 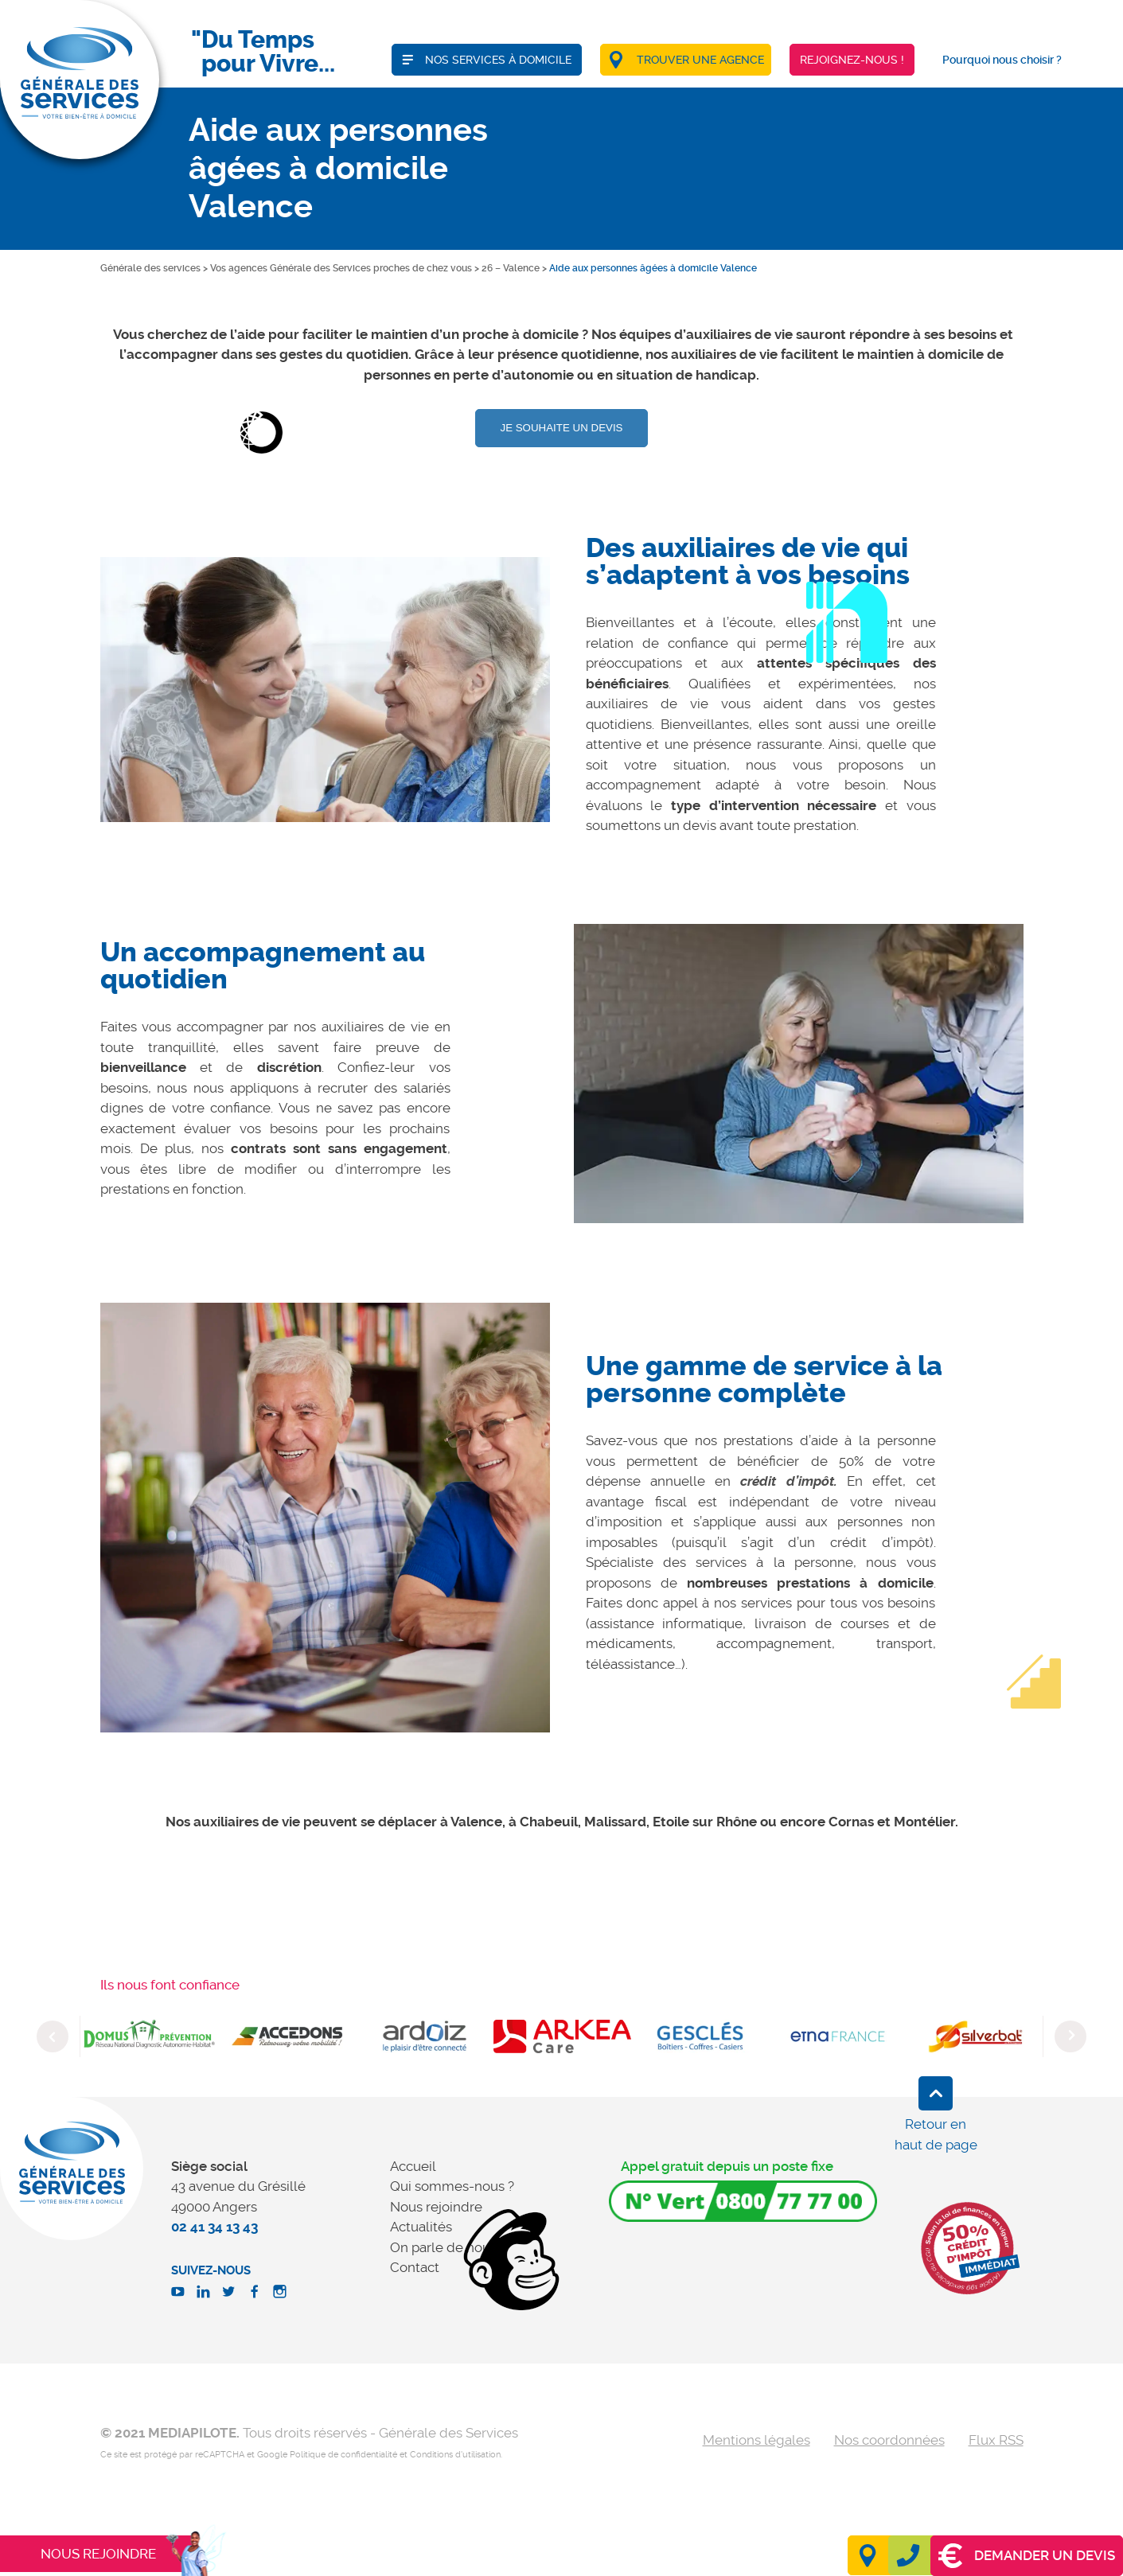 I want to click on open anaconda navigator, so click(x=261, y=432).